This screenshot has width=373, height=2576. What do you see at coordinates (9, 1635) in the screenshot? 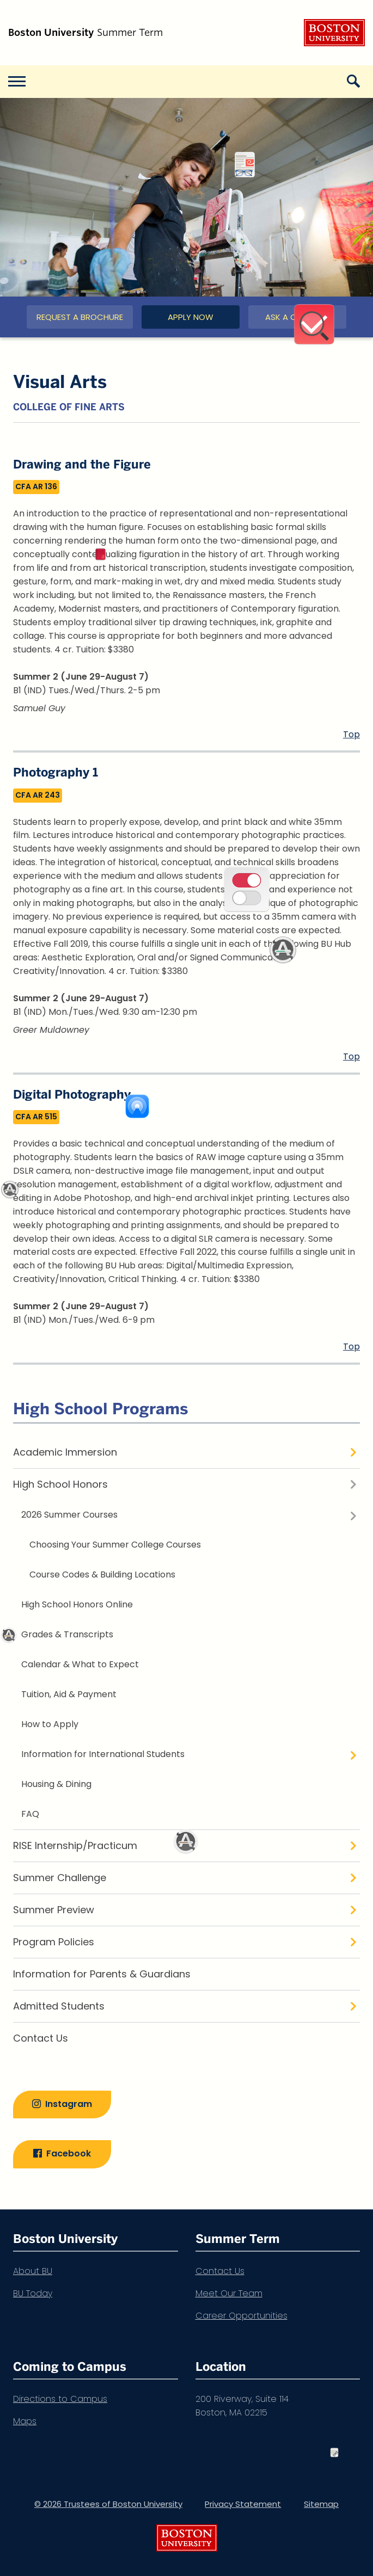
I see `open the software updater application` at bounding box center [9, 1635].